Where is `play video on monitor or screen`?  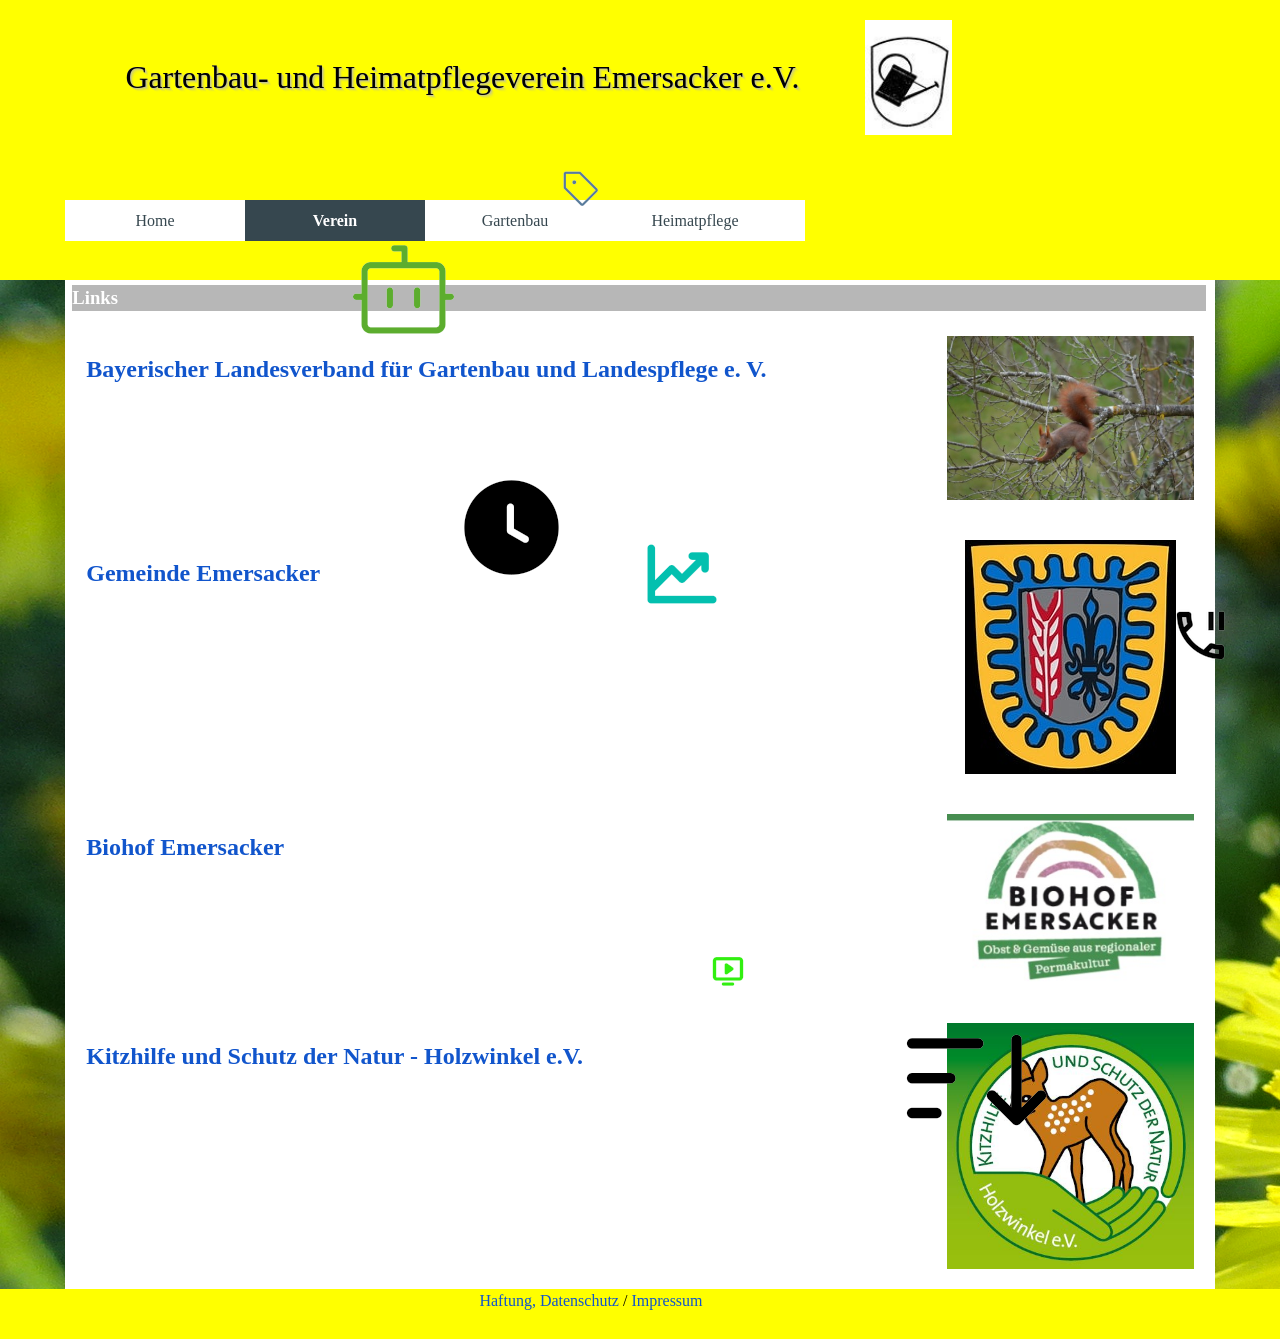 play video on monitor or screen is located at coordinates (728, 970).